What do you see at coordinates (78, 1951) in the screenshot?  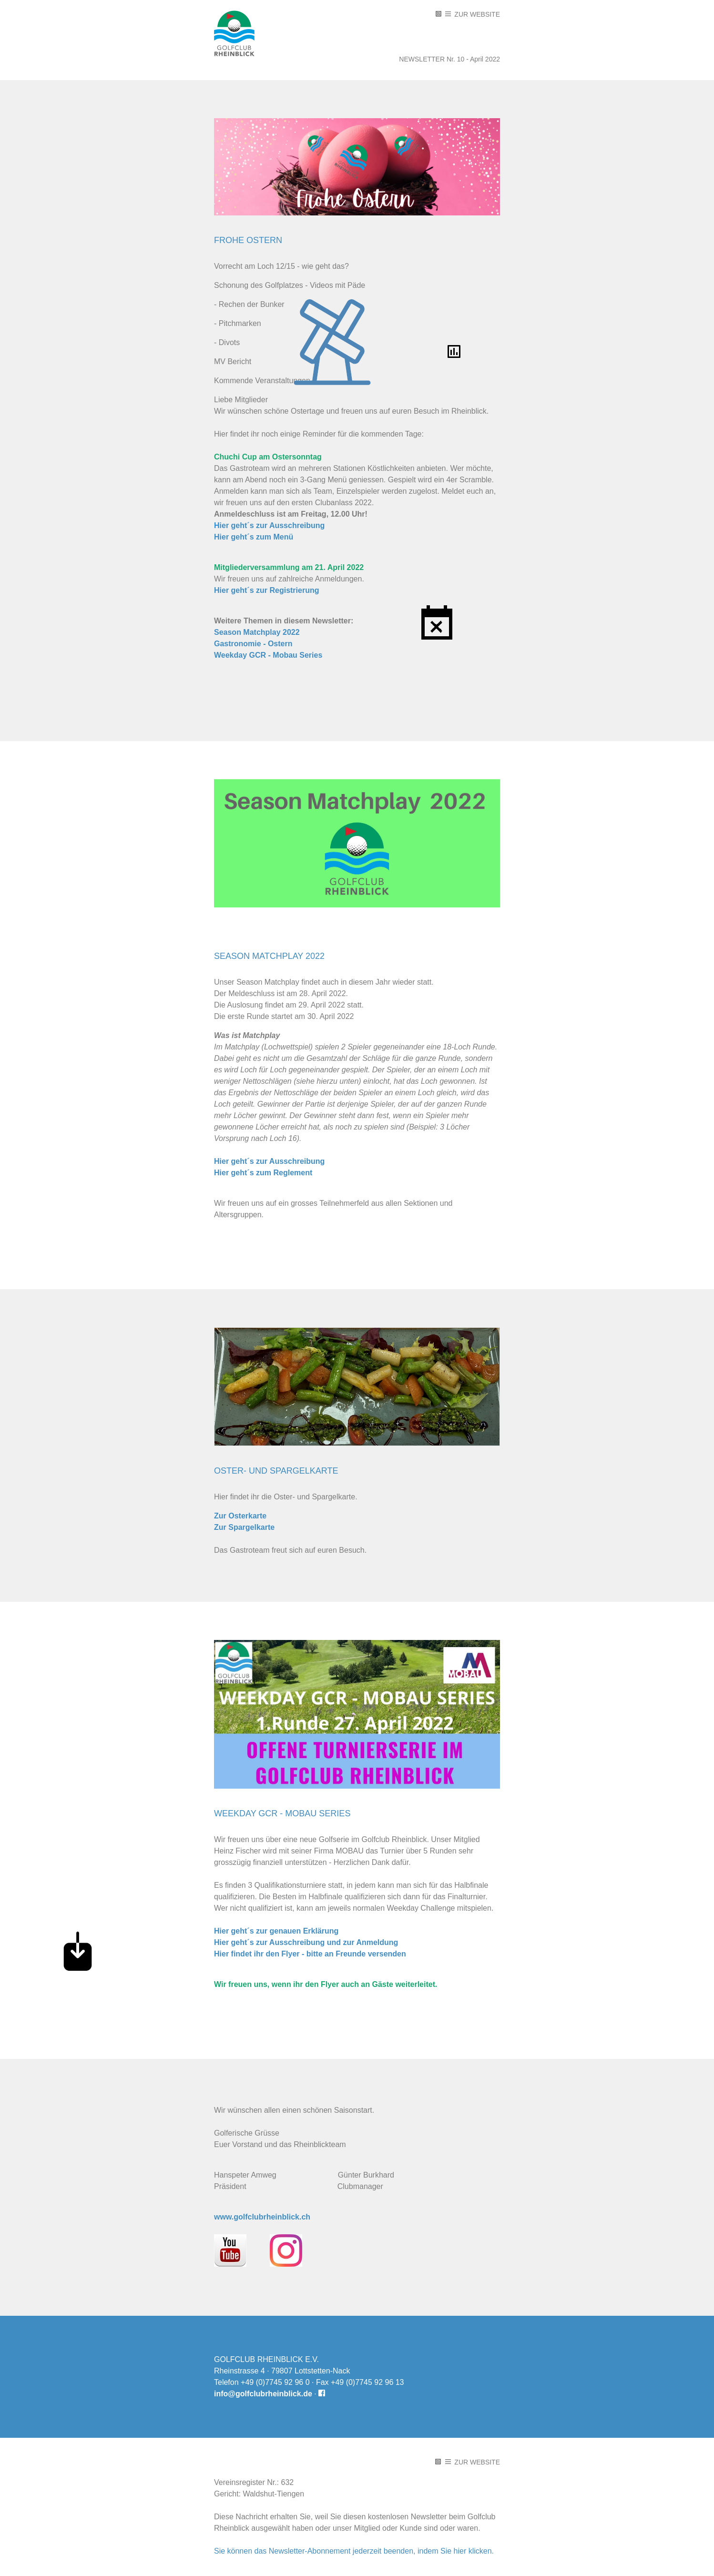 I see `download file to device` at bounding box center [78, 1951].